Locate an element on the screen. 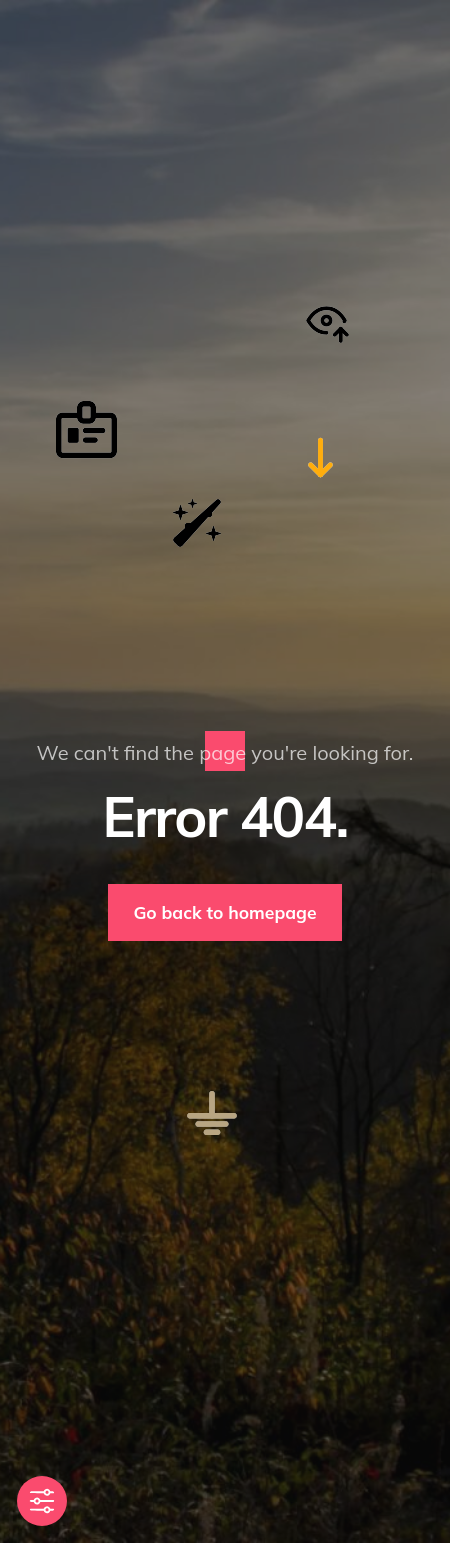  indicates electrical ground connection in circuit diagrams is located at coordinates (212, 1113).